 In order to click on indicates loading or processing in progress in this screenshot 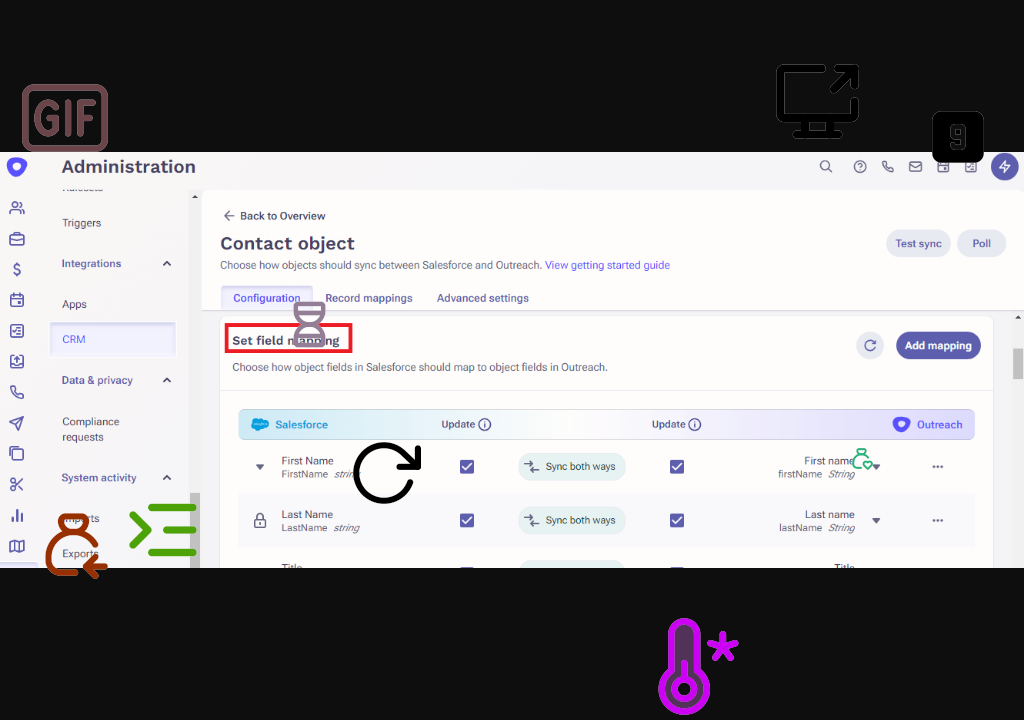, I will do `click(309, 324)`.